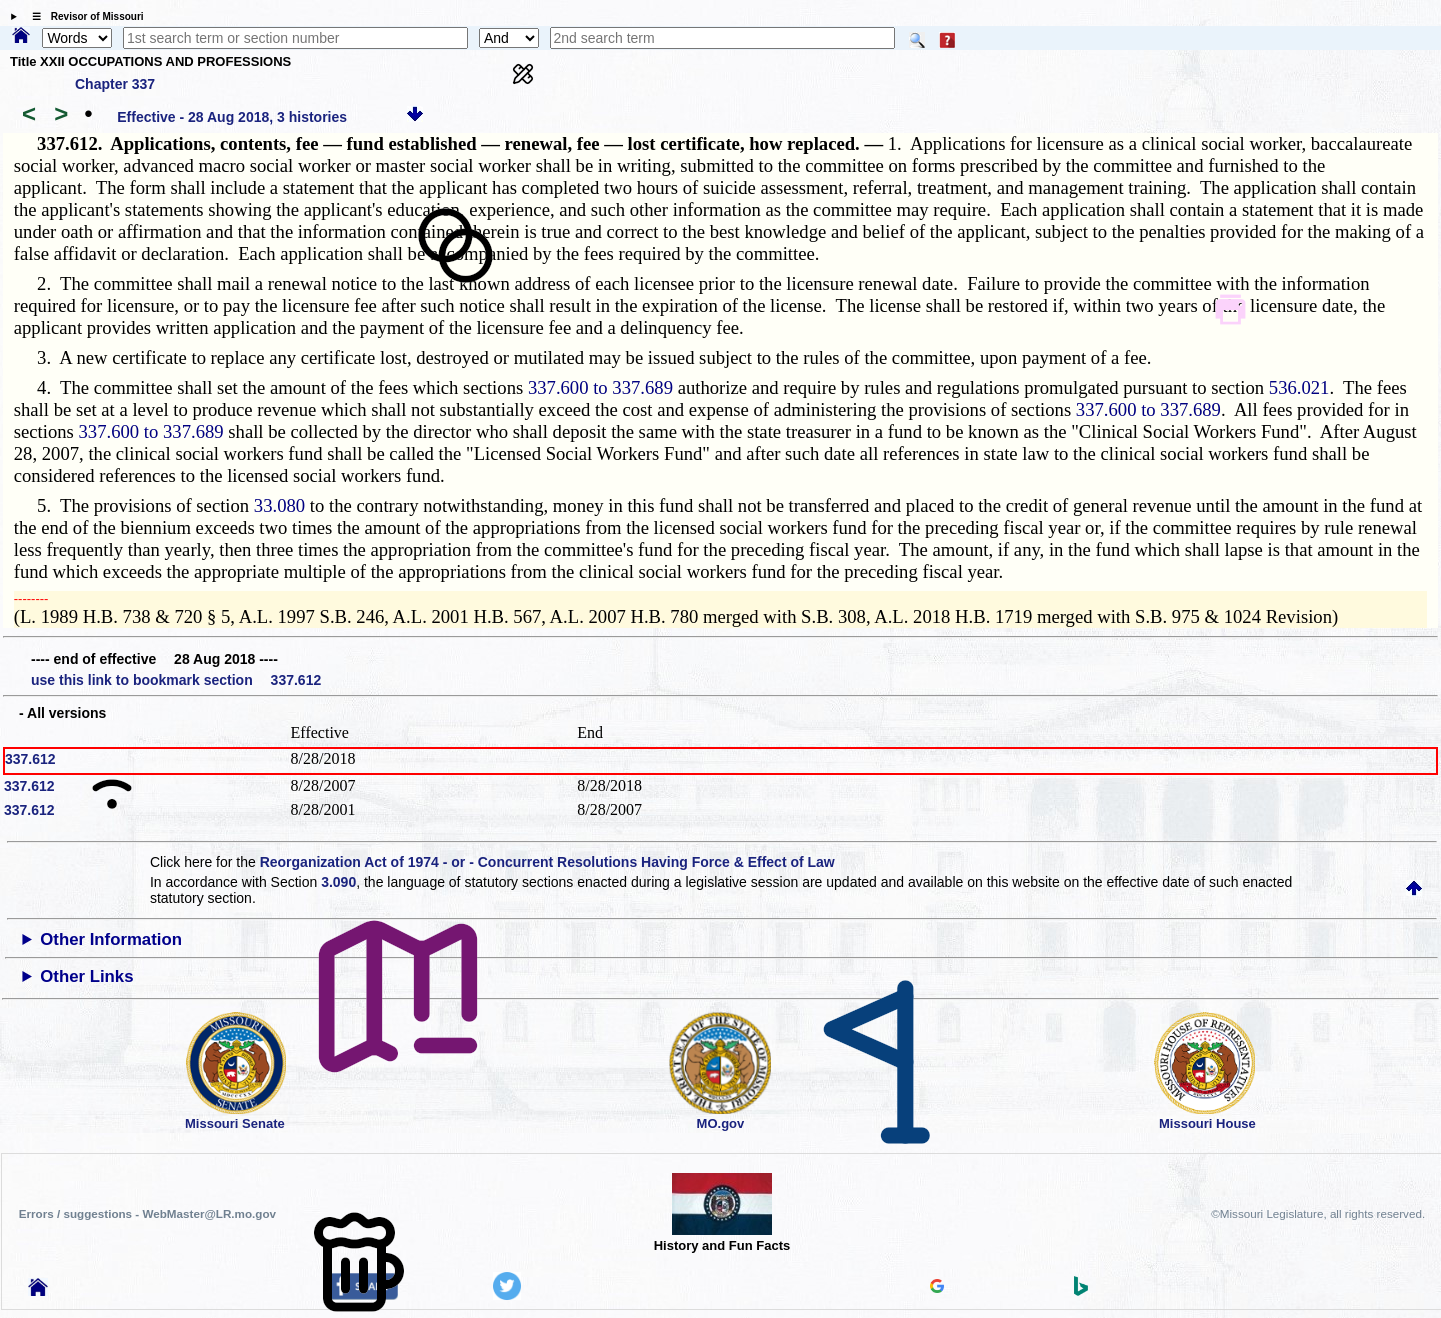 This screenshot has width=1441, height=1318. I want to click on access design or editing tools, so click(523, 74).